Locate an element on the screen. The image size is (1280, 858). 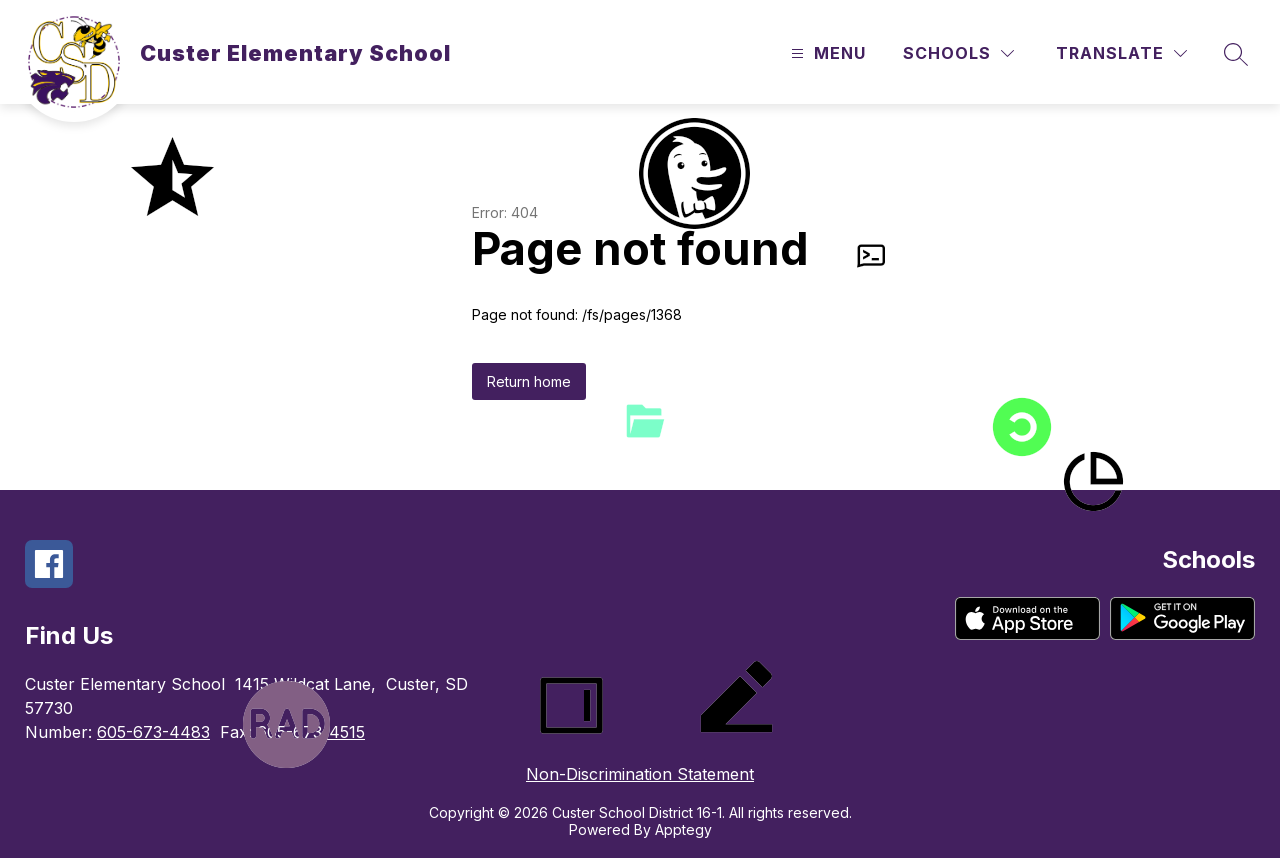
edit content or text is located at coordinates (736, 696).